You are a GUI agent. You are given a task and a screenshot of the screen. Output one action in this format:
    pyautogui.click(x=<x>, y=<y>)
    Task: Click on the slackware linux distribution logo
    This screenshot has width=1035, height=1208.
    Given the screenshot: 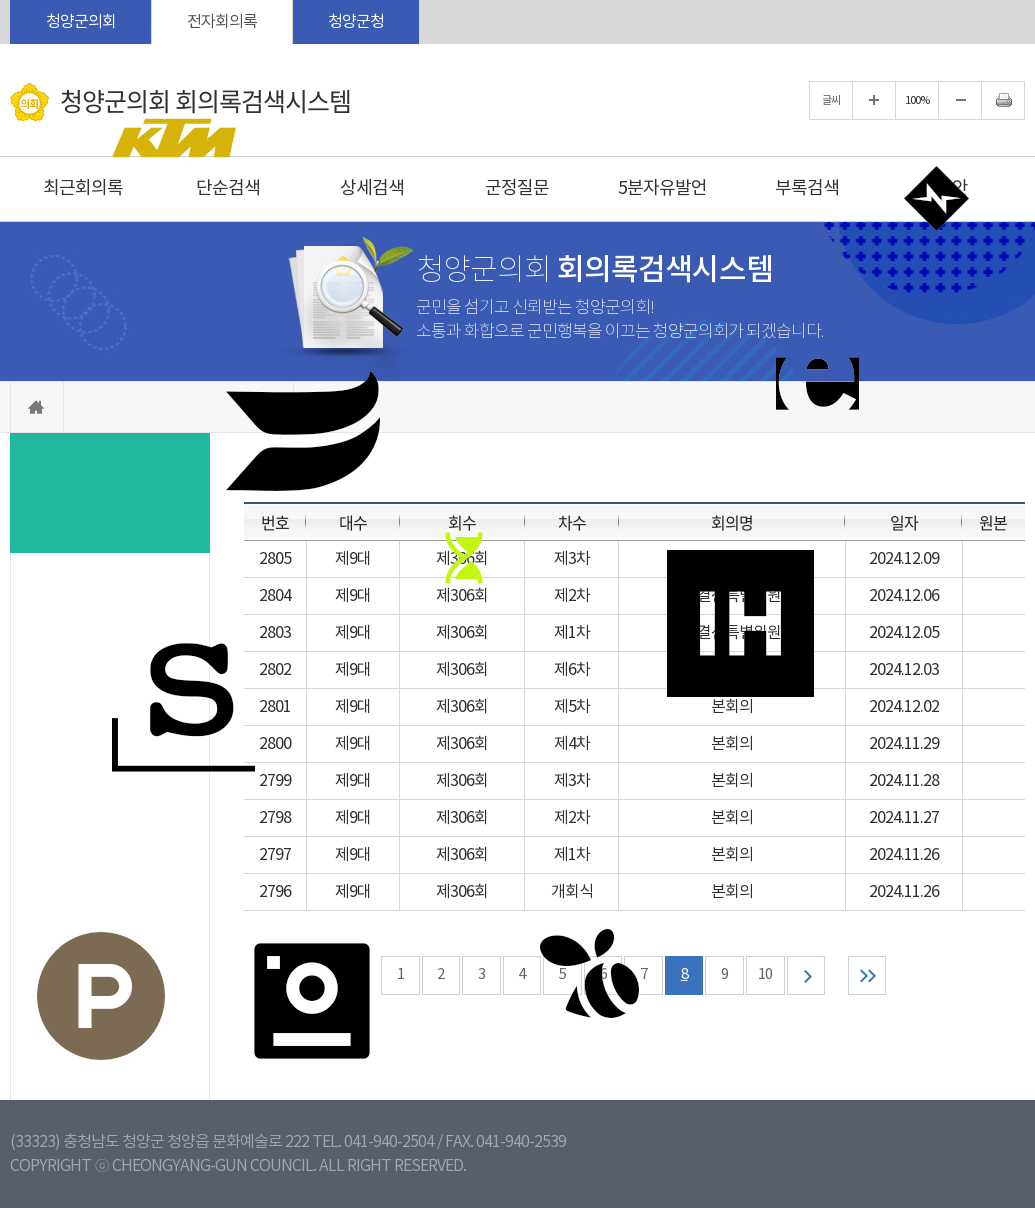 What is the action you would take?
    pyautogui.click(x=183, y=707)
    